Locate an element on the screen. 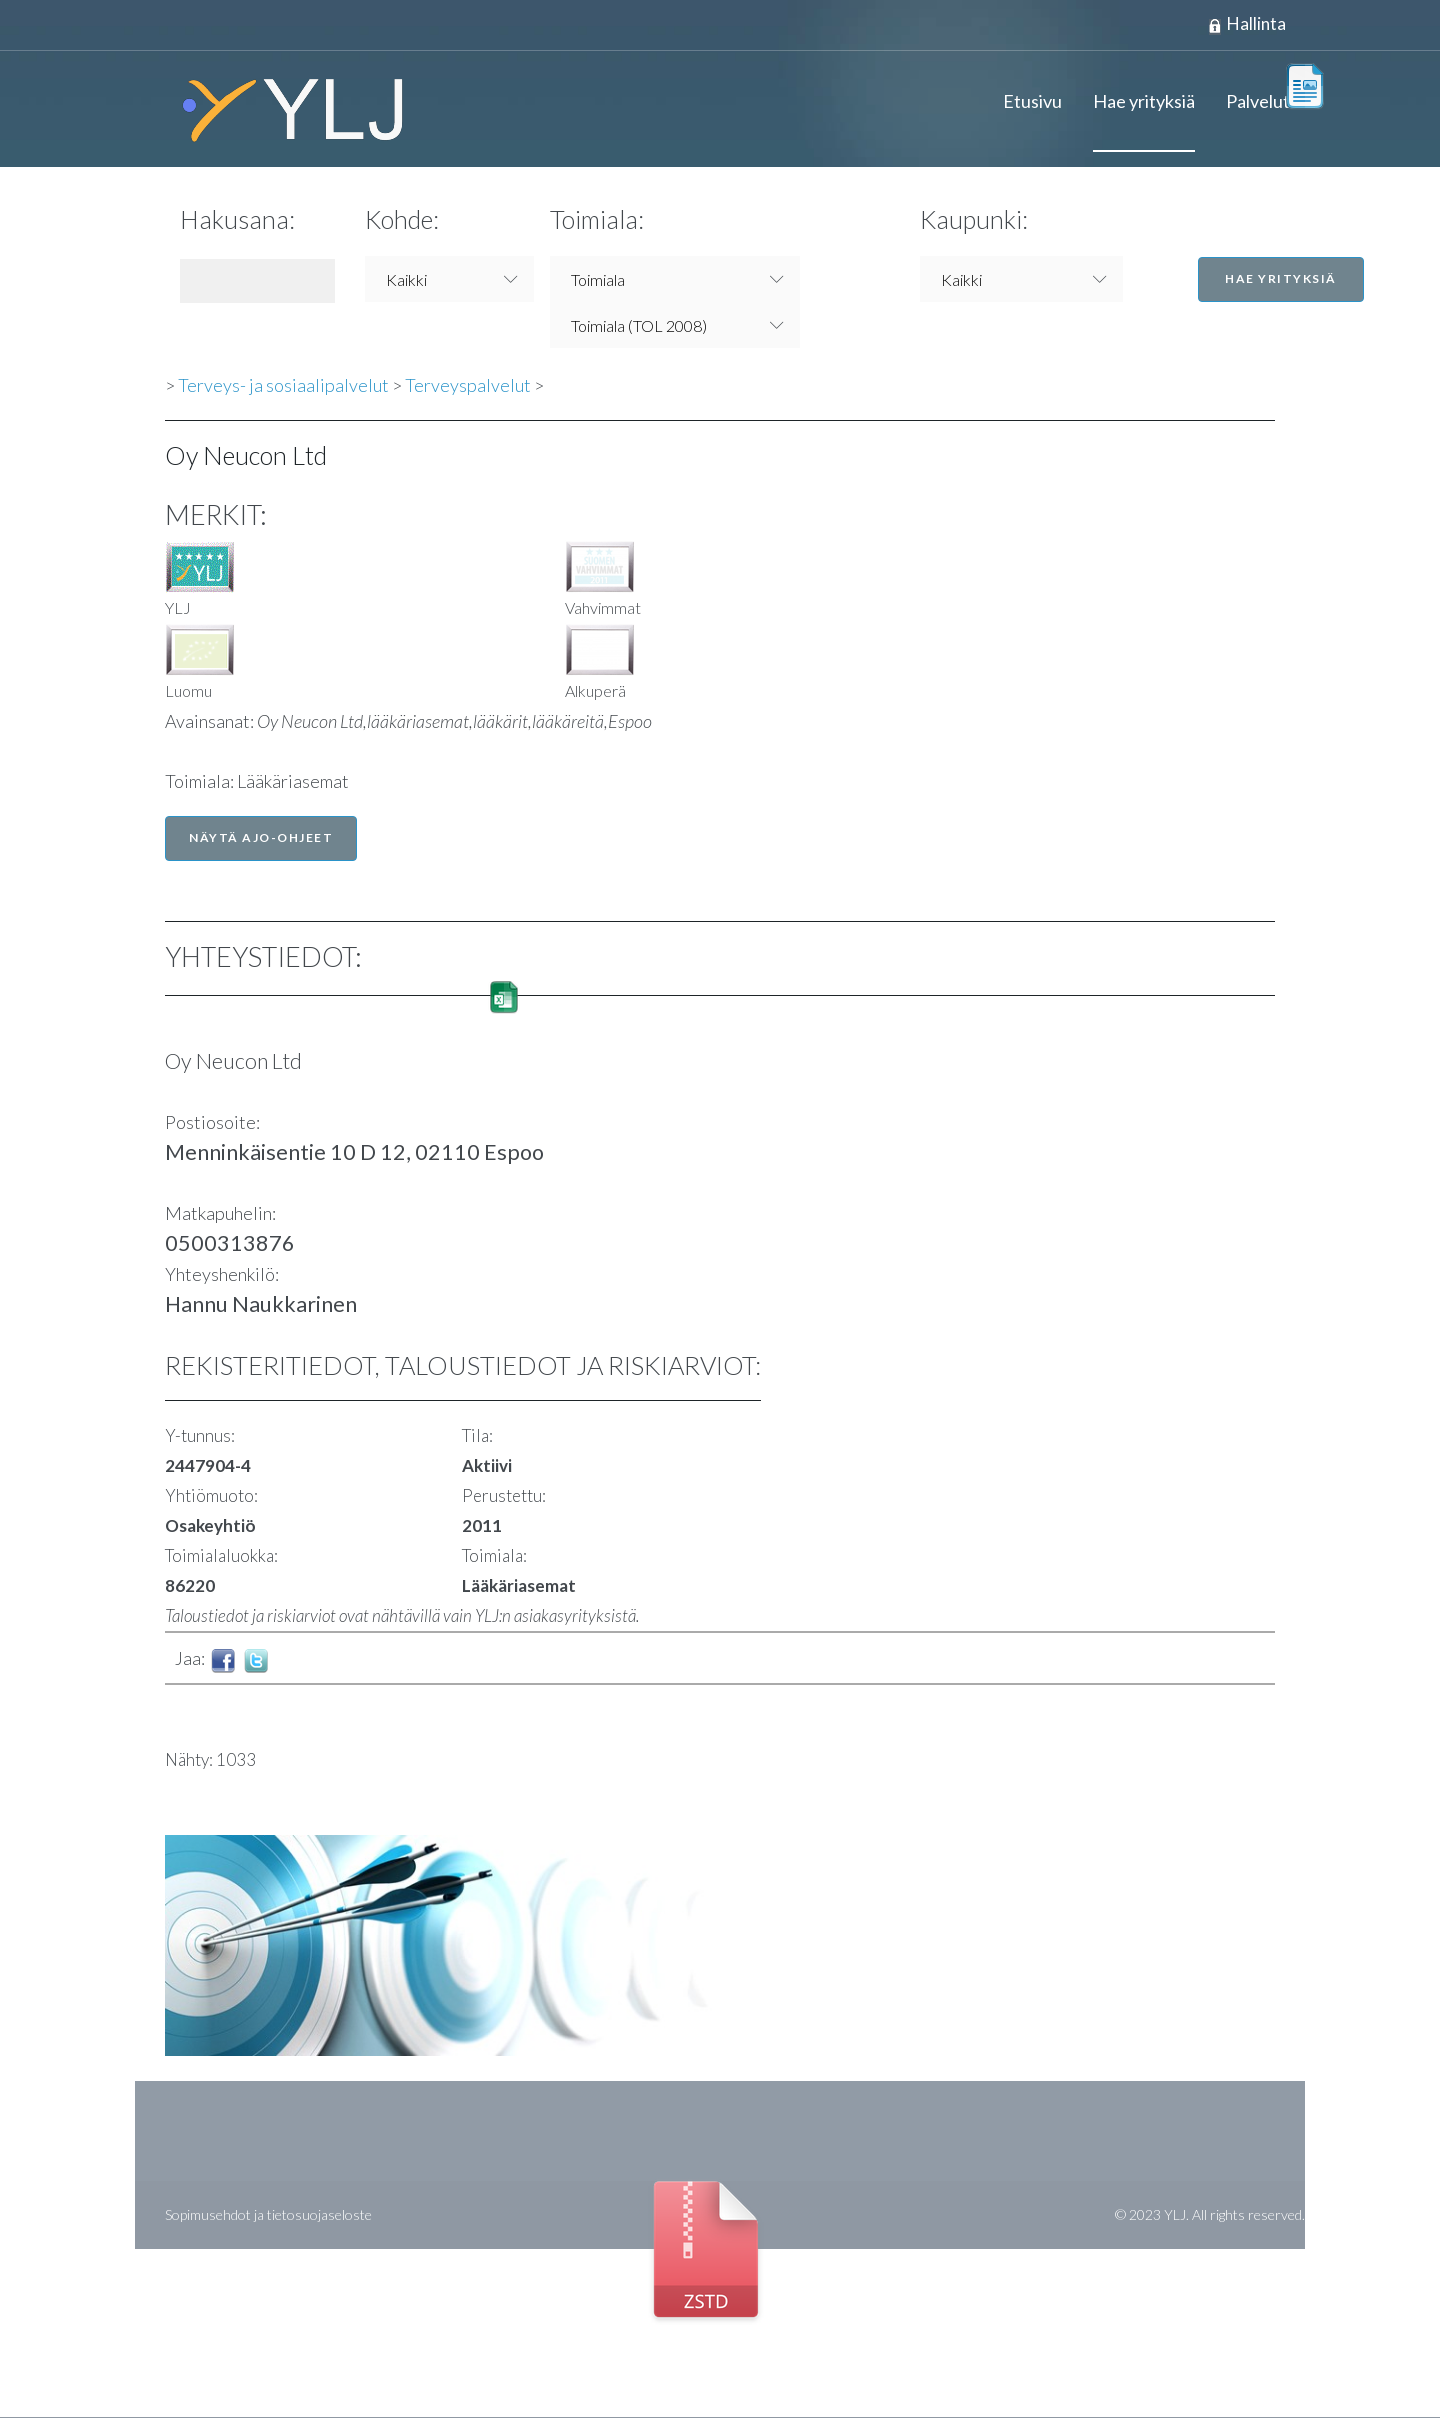  open a libreoffice writer document is located at coordinates (1305, 86).